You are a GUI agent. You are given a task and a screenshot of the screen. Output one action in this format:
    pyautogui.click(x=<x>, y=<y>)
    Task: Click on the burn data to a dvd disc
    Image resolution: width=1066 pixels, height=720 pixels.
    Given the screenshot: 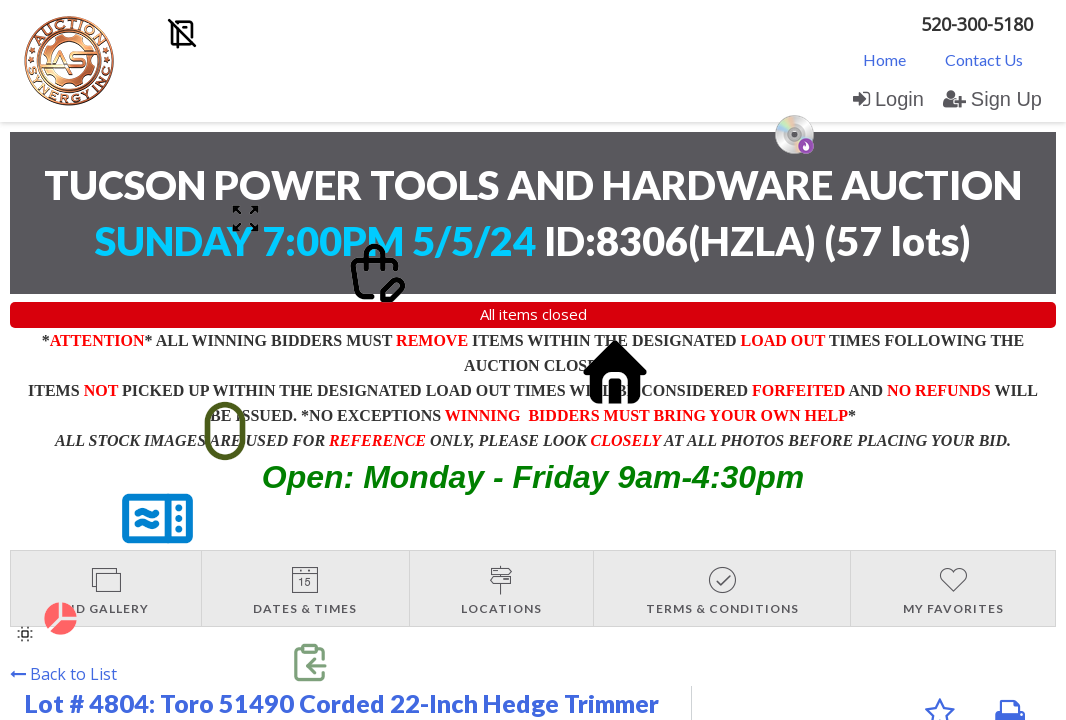 What is the action you would take?
    pyautogui.click(x=794, y=134)
    